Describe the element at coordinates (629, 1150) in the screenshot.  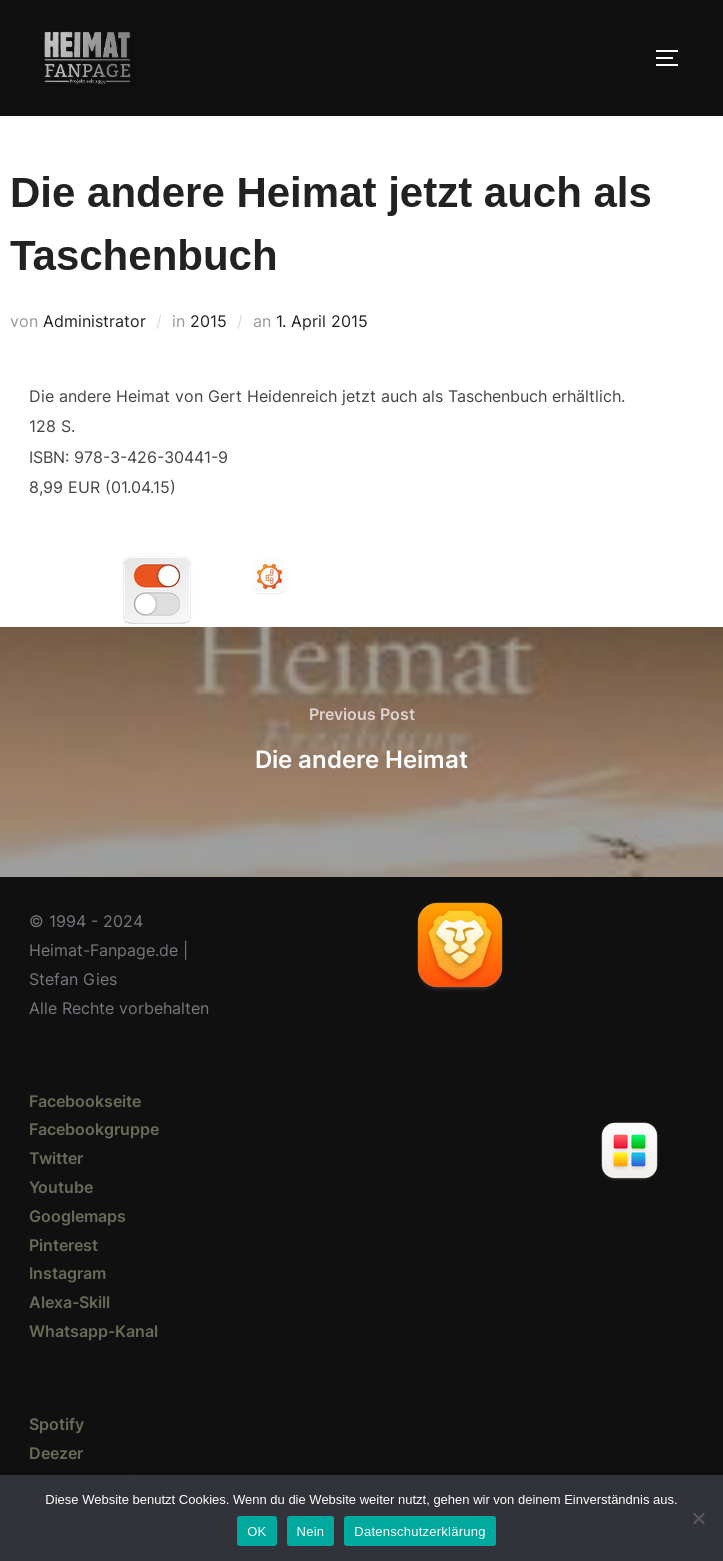
I see `open Code::Blocks IDE application` at that location.